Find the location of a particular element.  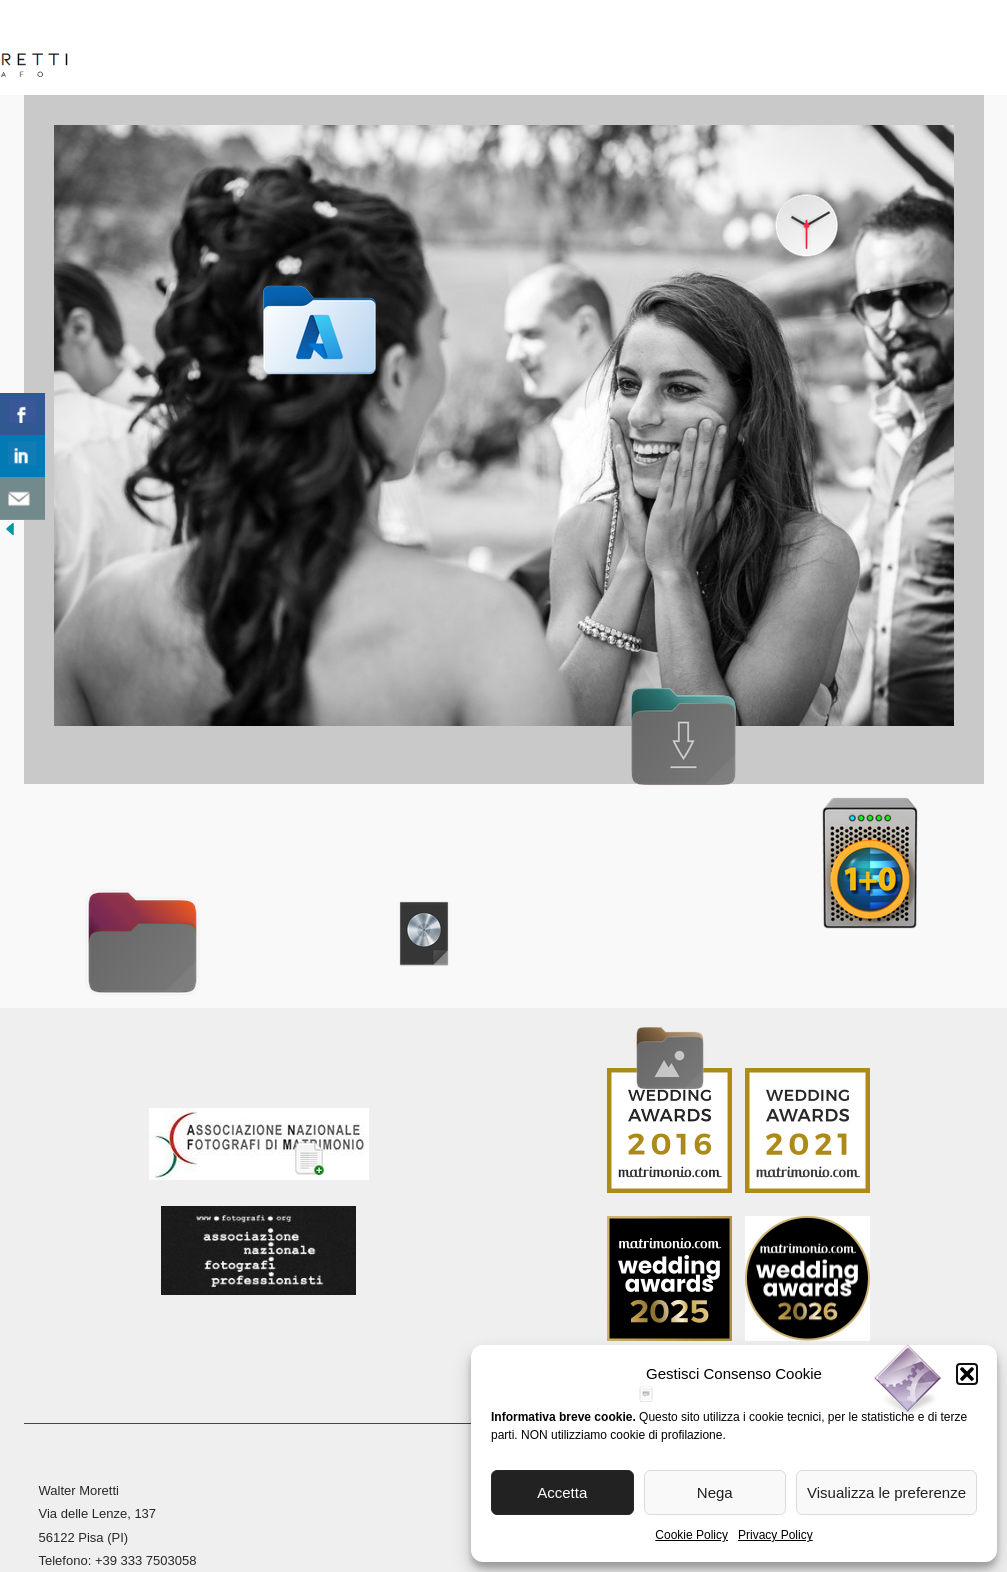

open your pictures folder is located at coordinates (670, 1058).